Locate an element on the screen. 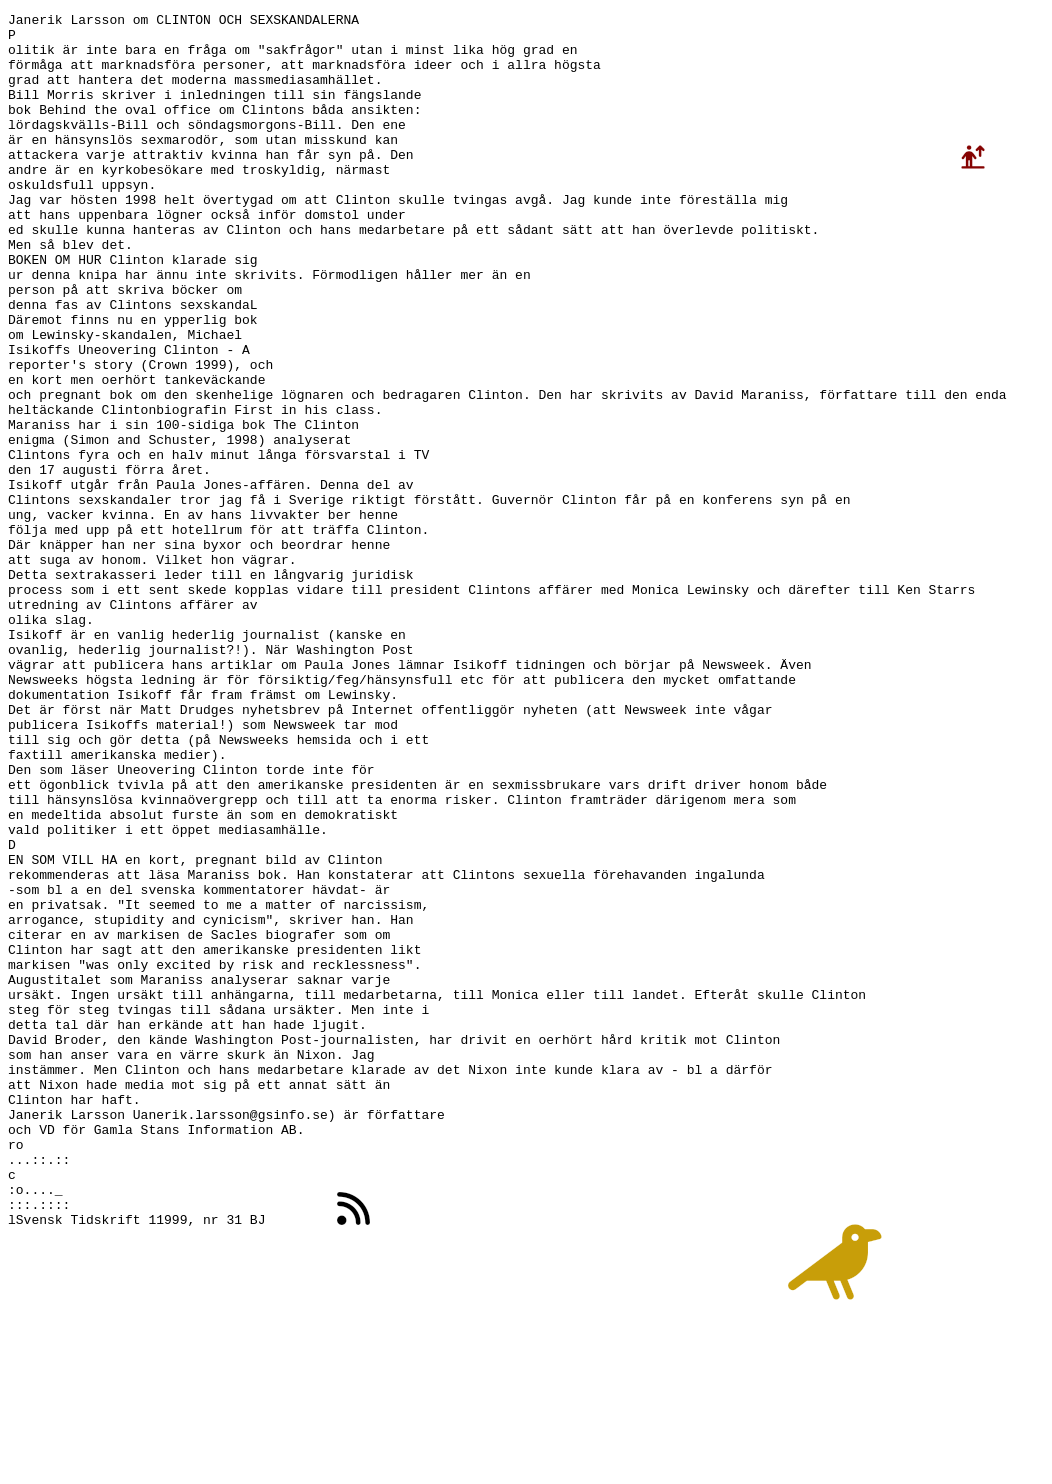 This screenshot has height=1484, width=1052. upload user profile or data is located at coordinates (973, 157).